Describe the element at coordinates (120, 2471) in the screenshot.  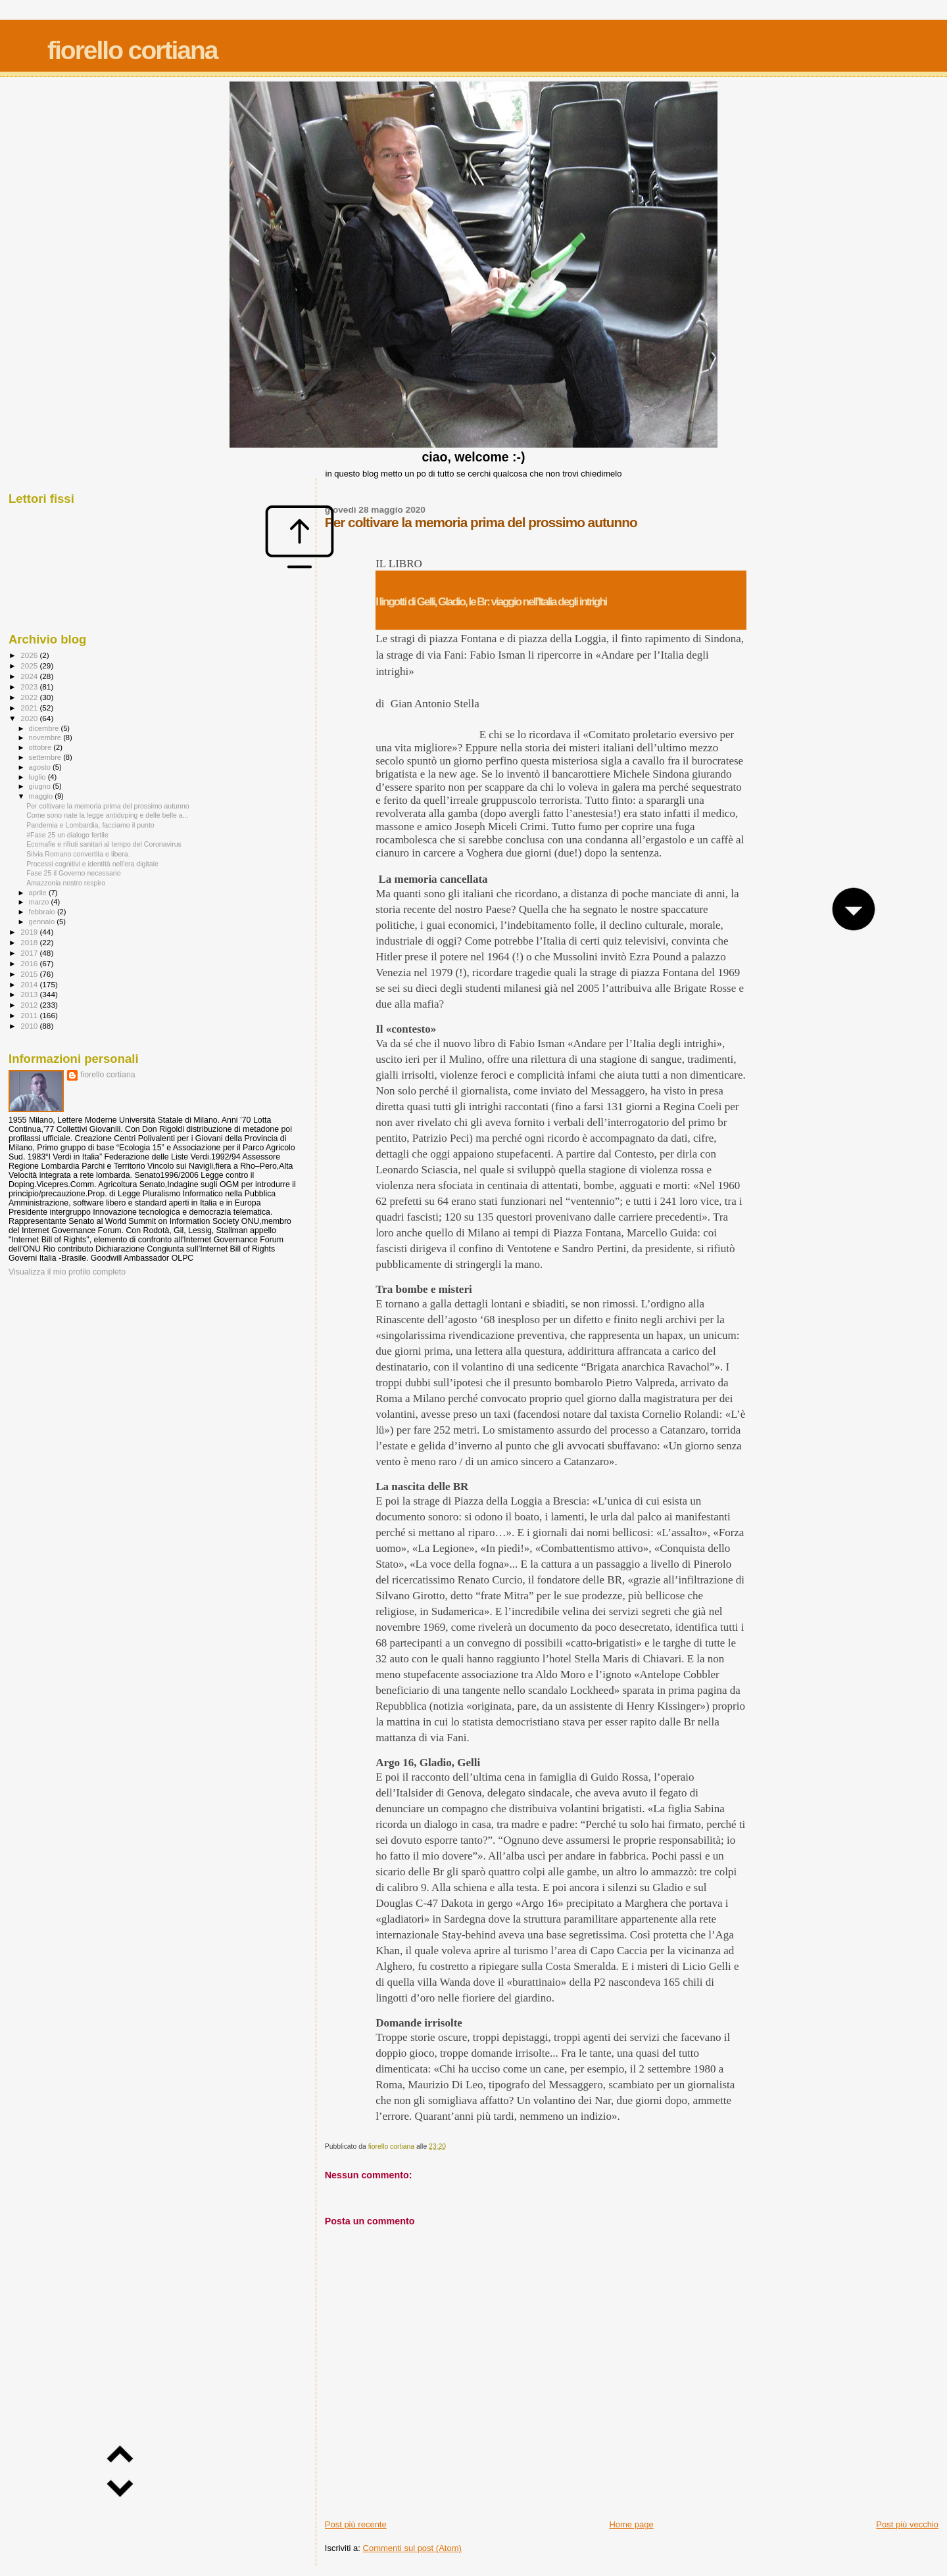
I see `expand to show more content` at that location.